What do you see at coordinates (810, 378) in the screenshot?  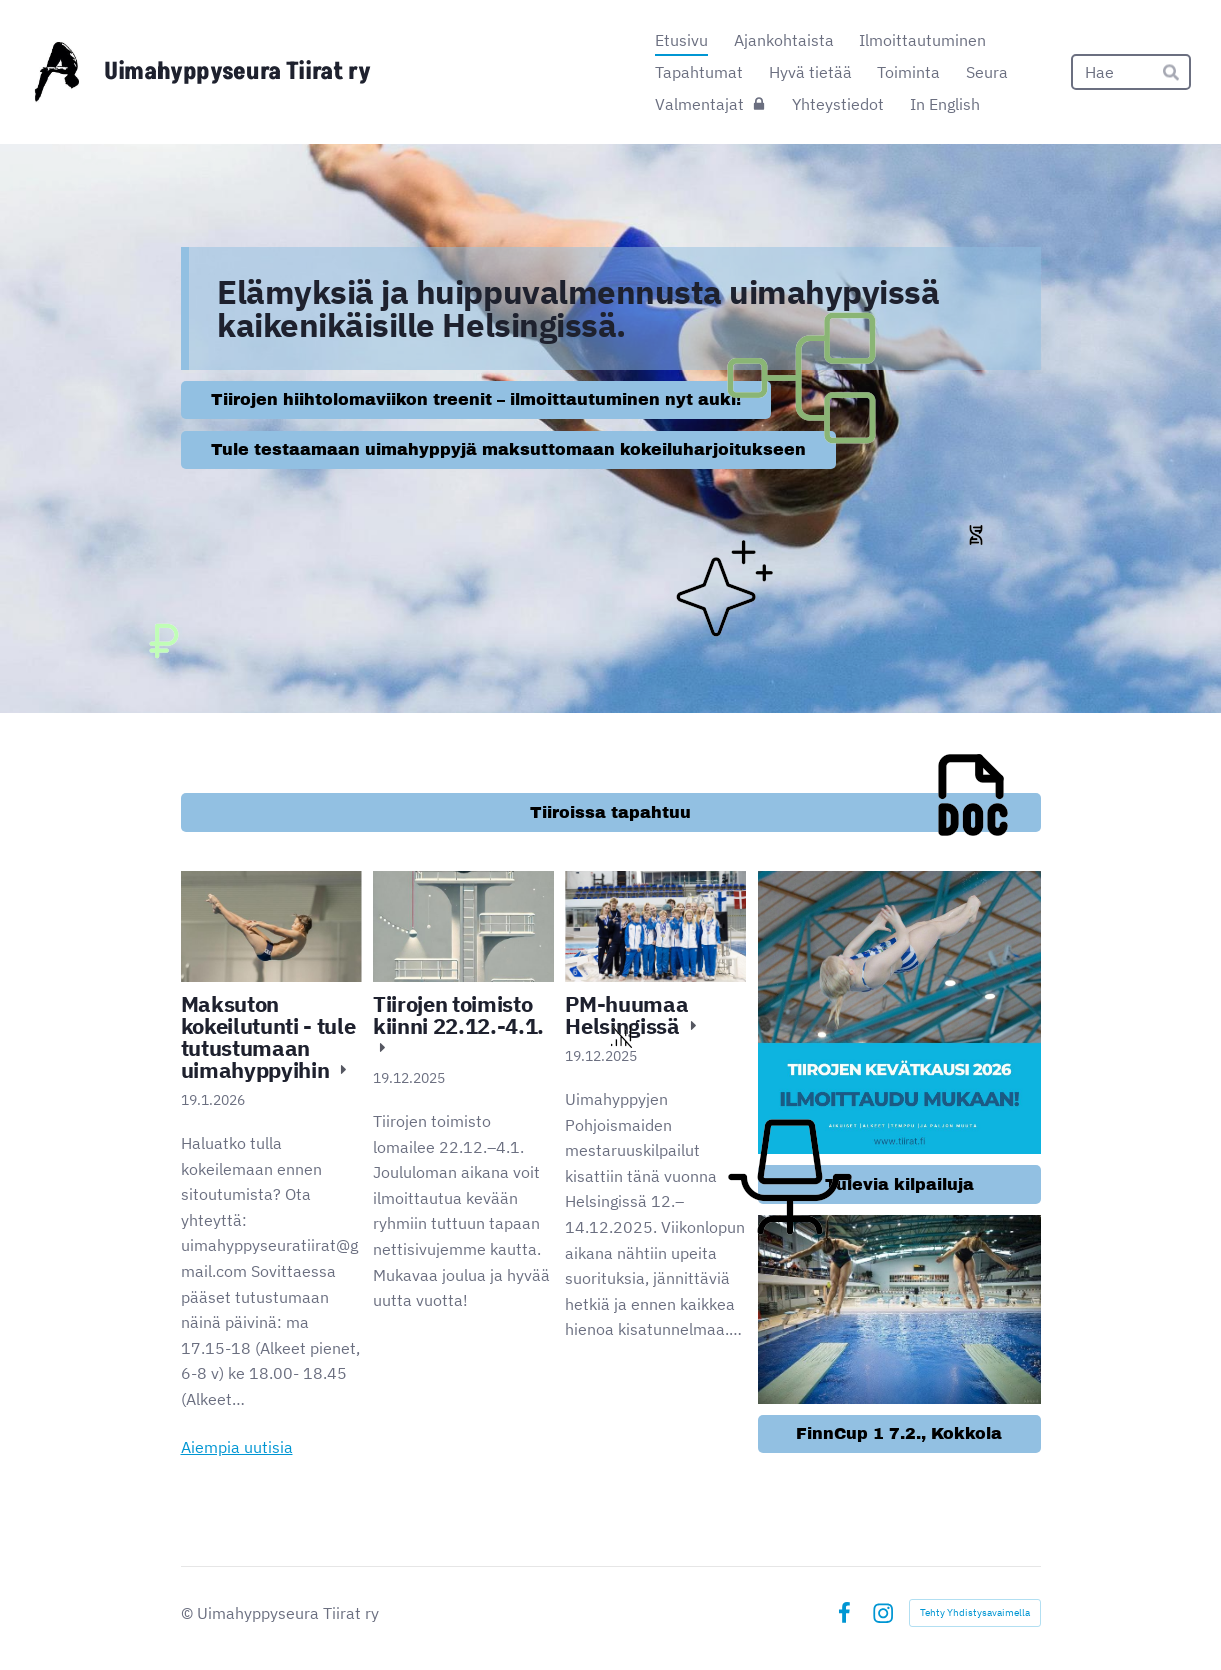 I see `view hierarchical data or folder structure` at bounding box center [810, 378].